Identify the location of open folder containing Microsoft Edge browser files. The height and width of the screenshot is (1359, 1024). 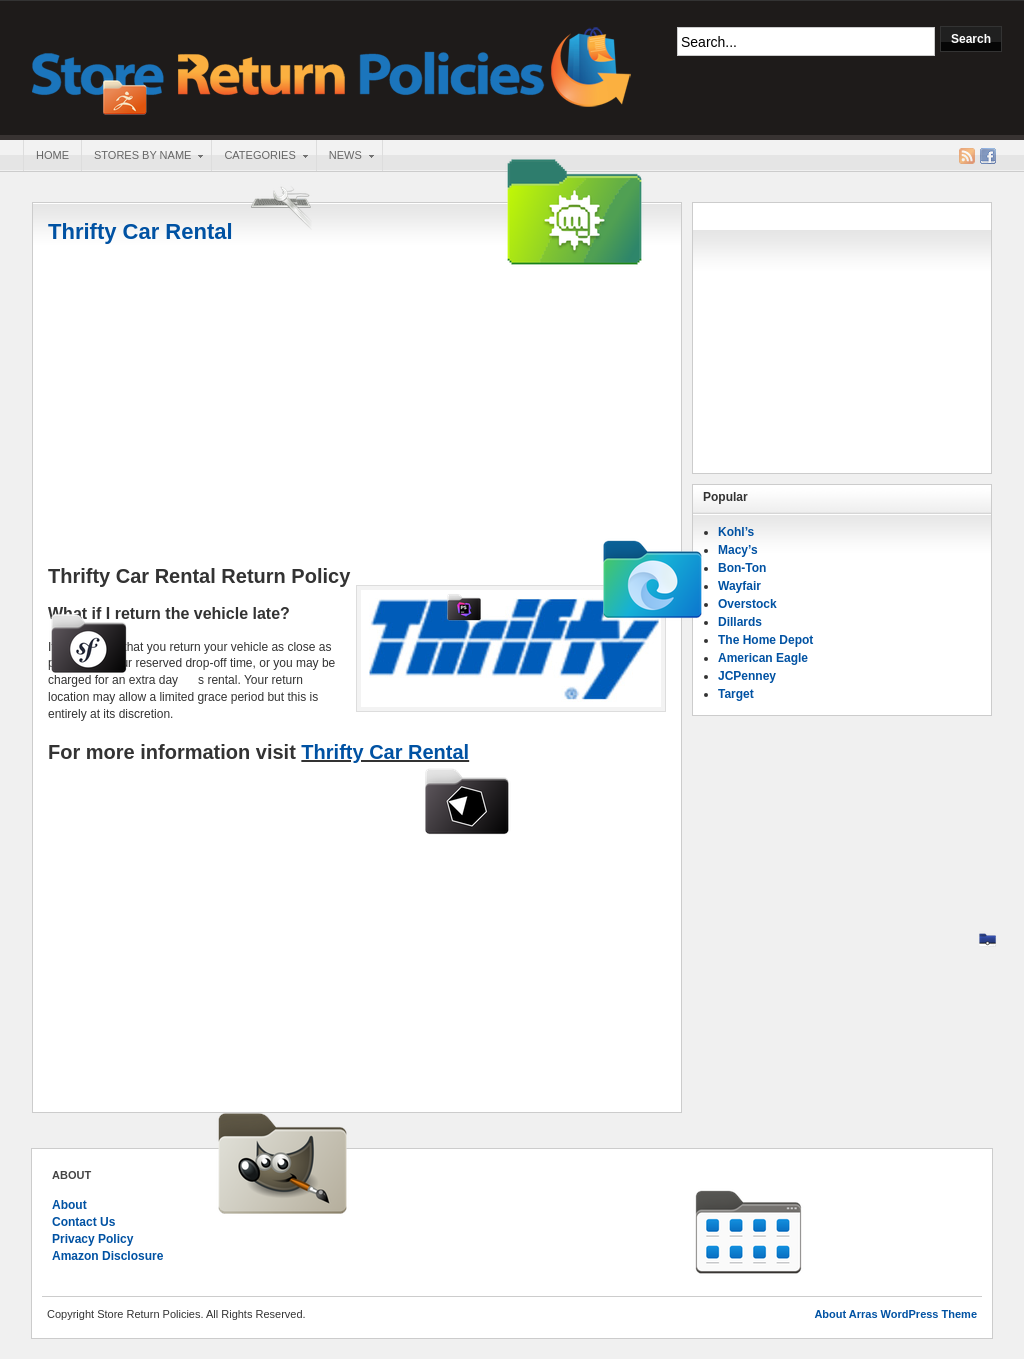
(652, 582).